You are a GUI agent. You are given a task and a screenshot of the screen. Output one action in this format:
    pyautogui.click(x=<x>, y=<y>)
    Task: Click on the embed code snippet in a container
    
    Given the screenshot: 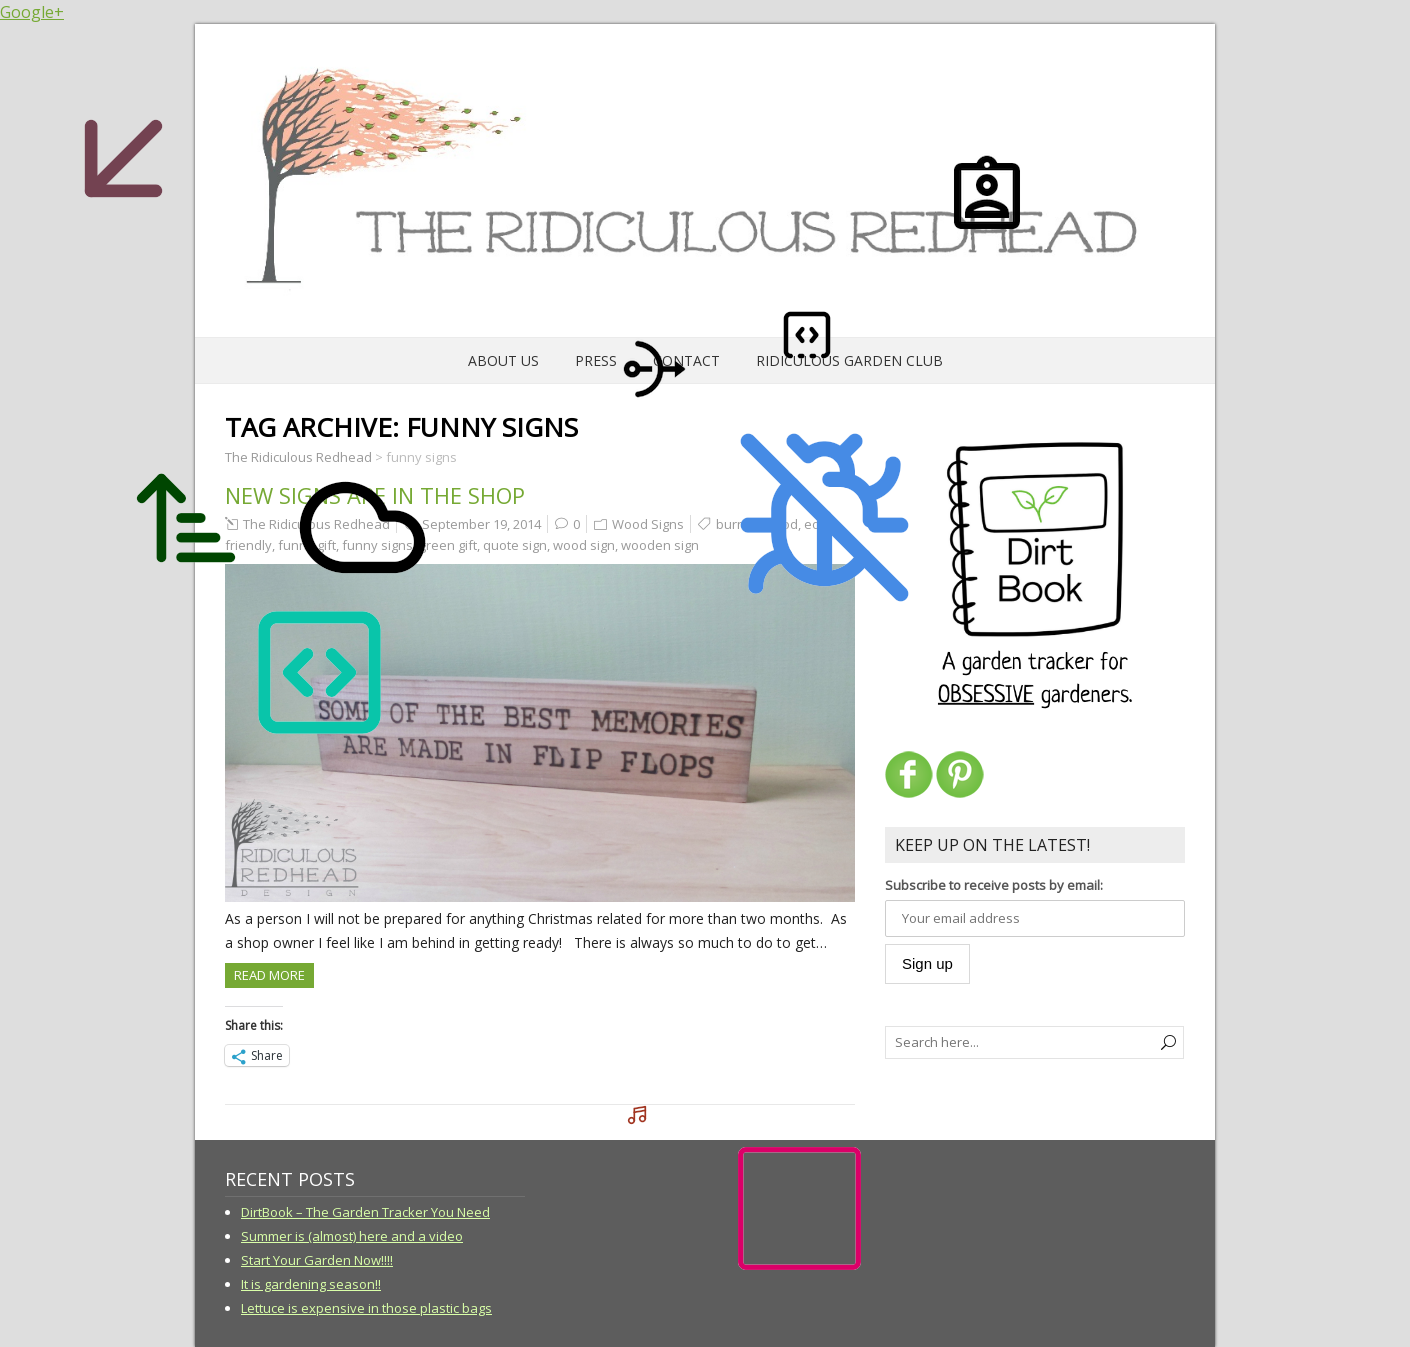 What is the action you would take?
    pyautogui.click(x=807, y=335)
    